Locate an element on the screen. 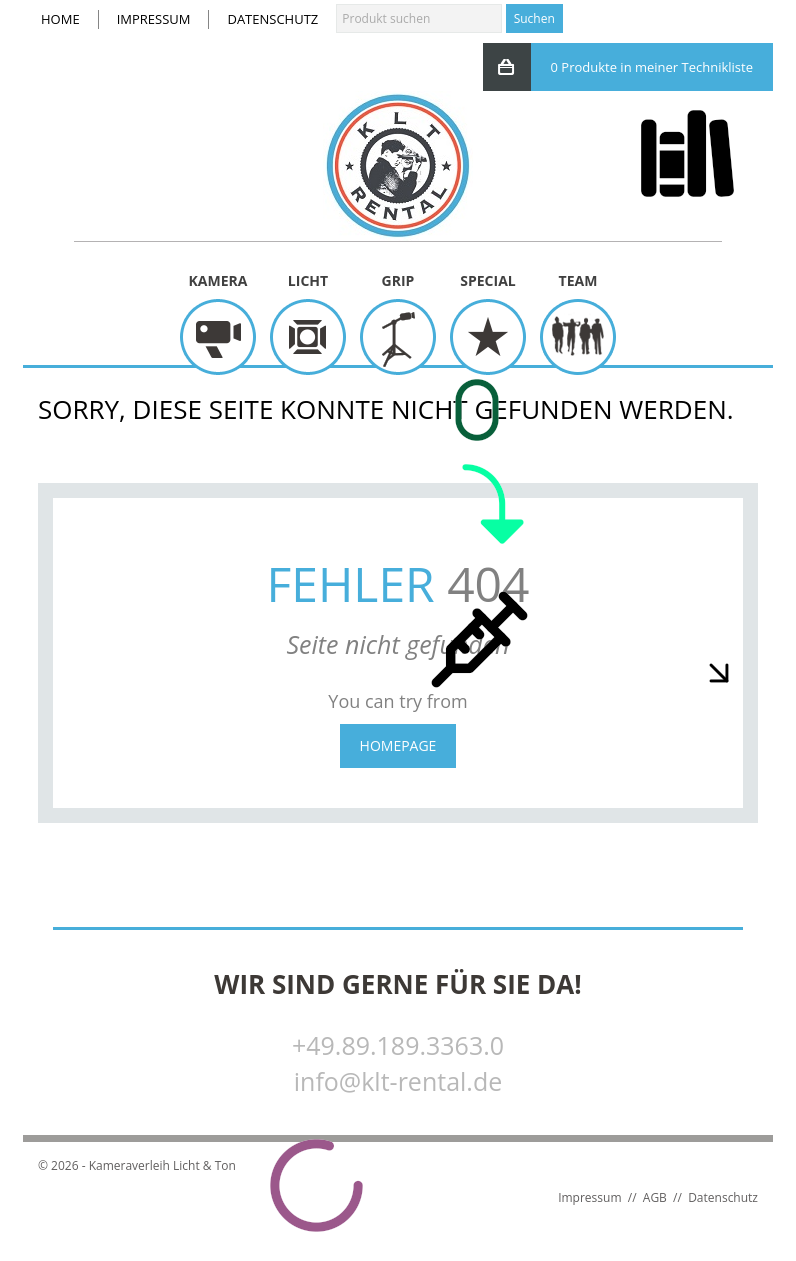 This screenshot has height=1261, width=796. navigate to the next item diagonally is located at coordinates (719, 673).